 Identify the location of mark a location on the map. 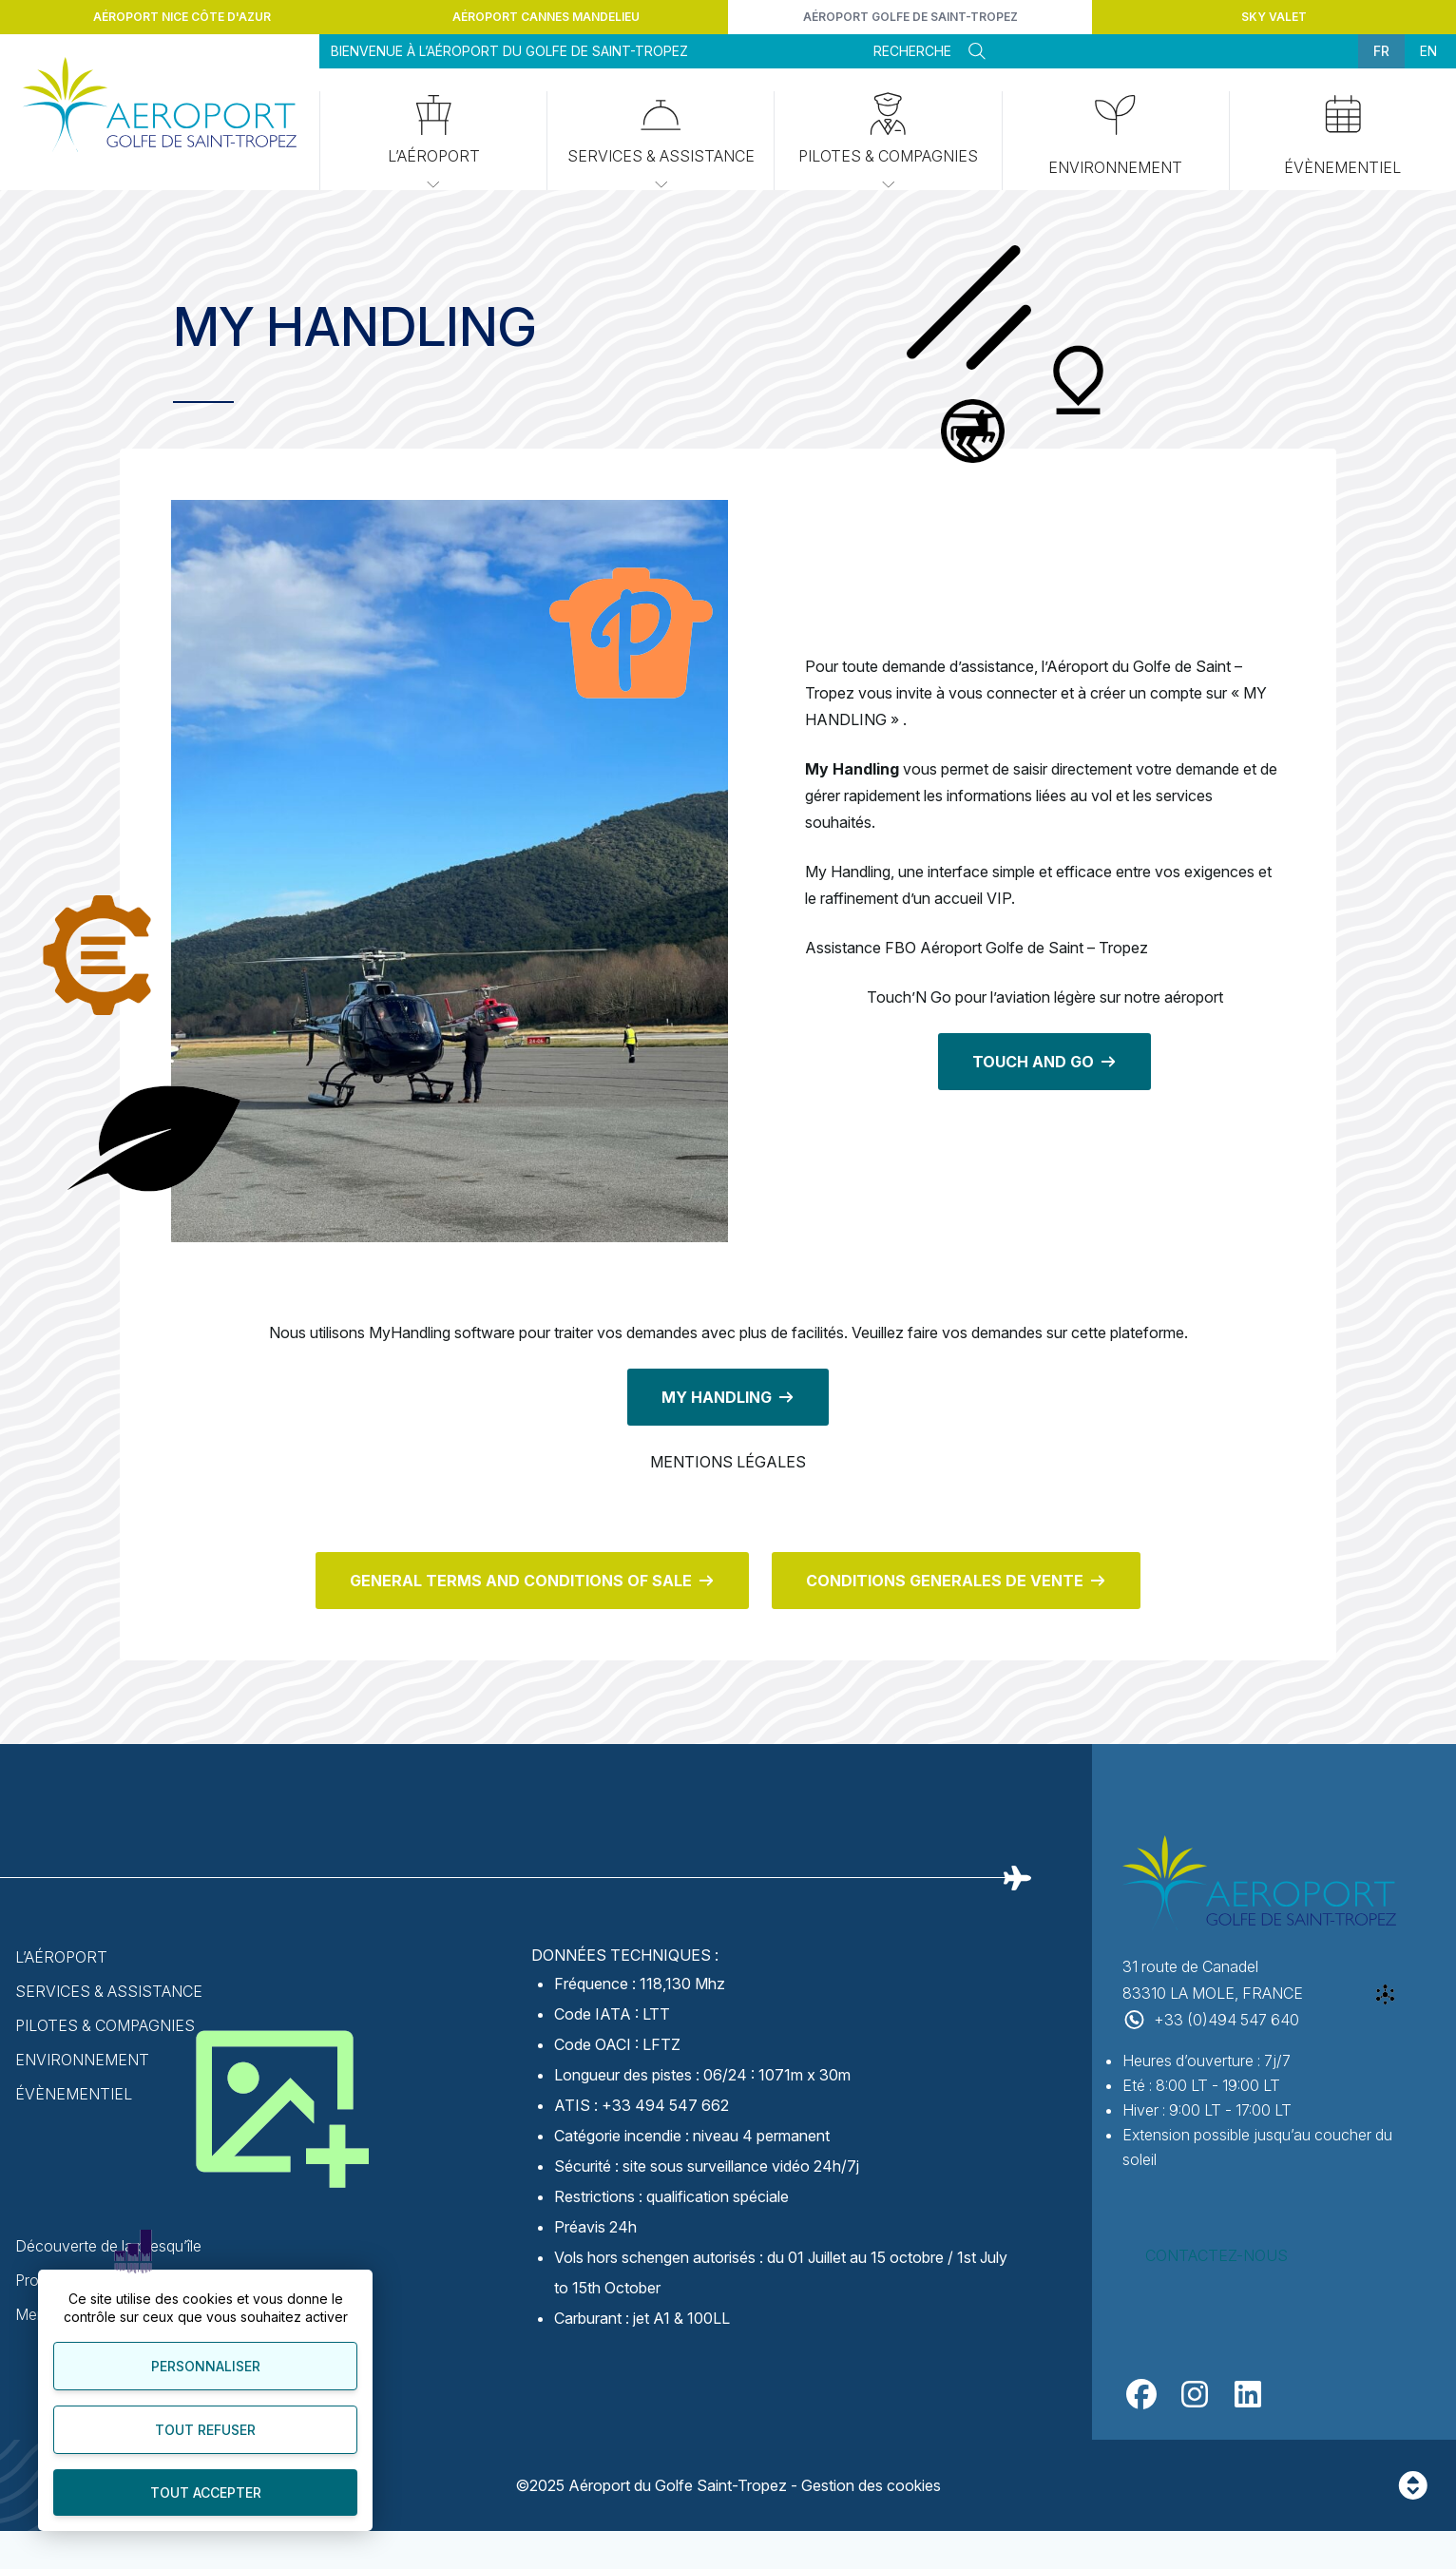
(1078, 376).